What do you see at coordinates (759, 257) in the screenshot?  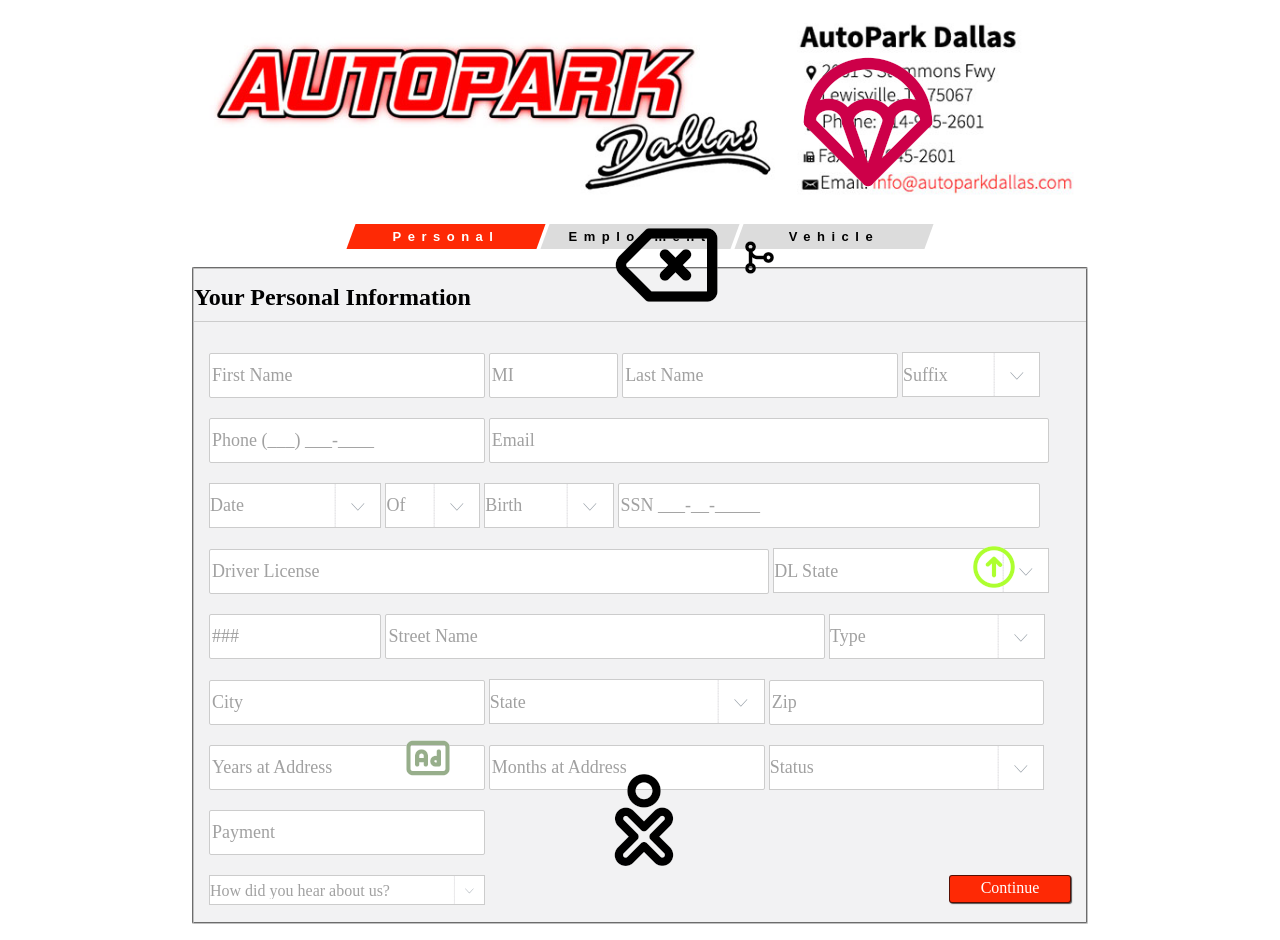 I see `merge branches in version control` at bounding box center [759, 257].